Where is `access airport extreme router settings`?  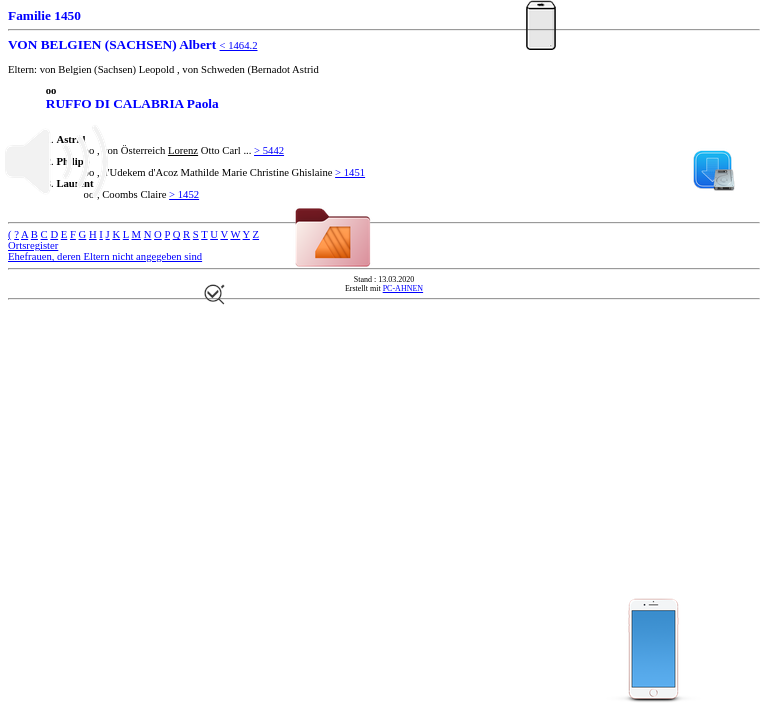 access airport extreme router settings is located at coordinates (541, 25).